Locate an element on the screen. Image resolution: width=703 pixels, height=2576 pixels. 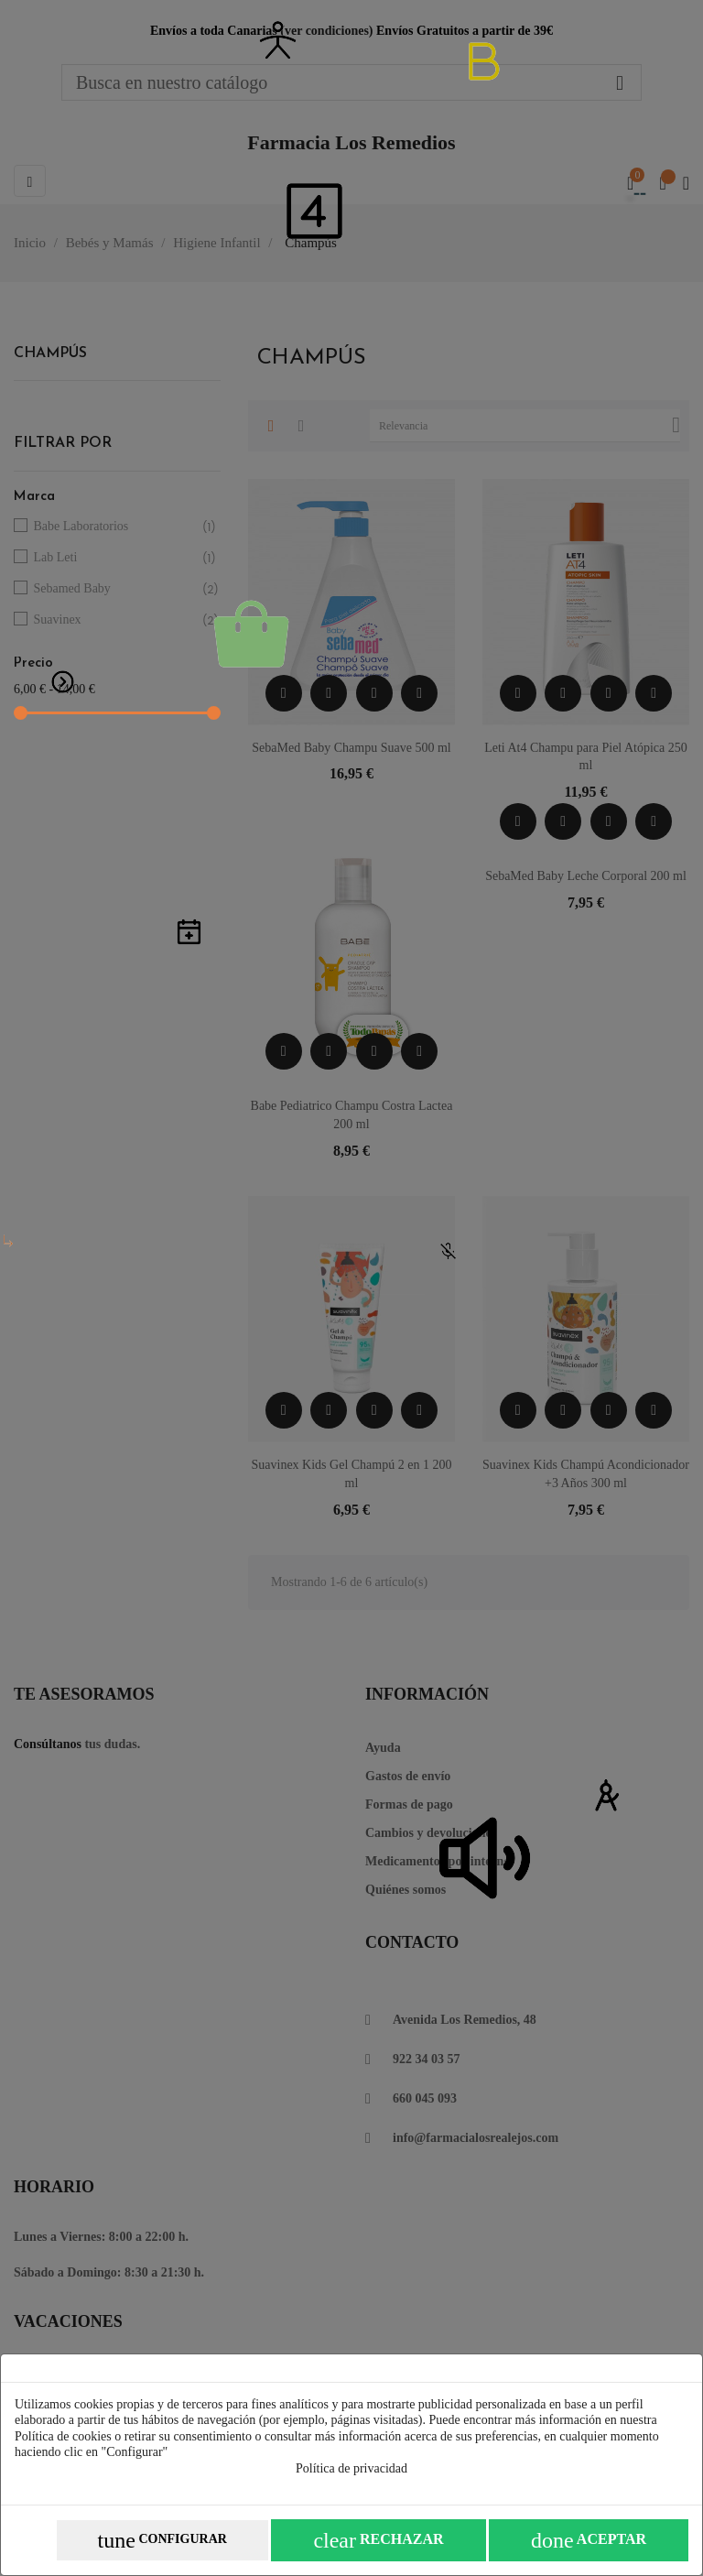
go to next item or step is located at coordinates (62, 681).